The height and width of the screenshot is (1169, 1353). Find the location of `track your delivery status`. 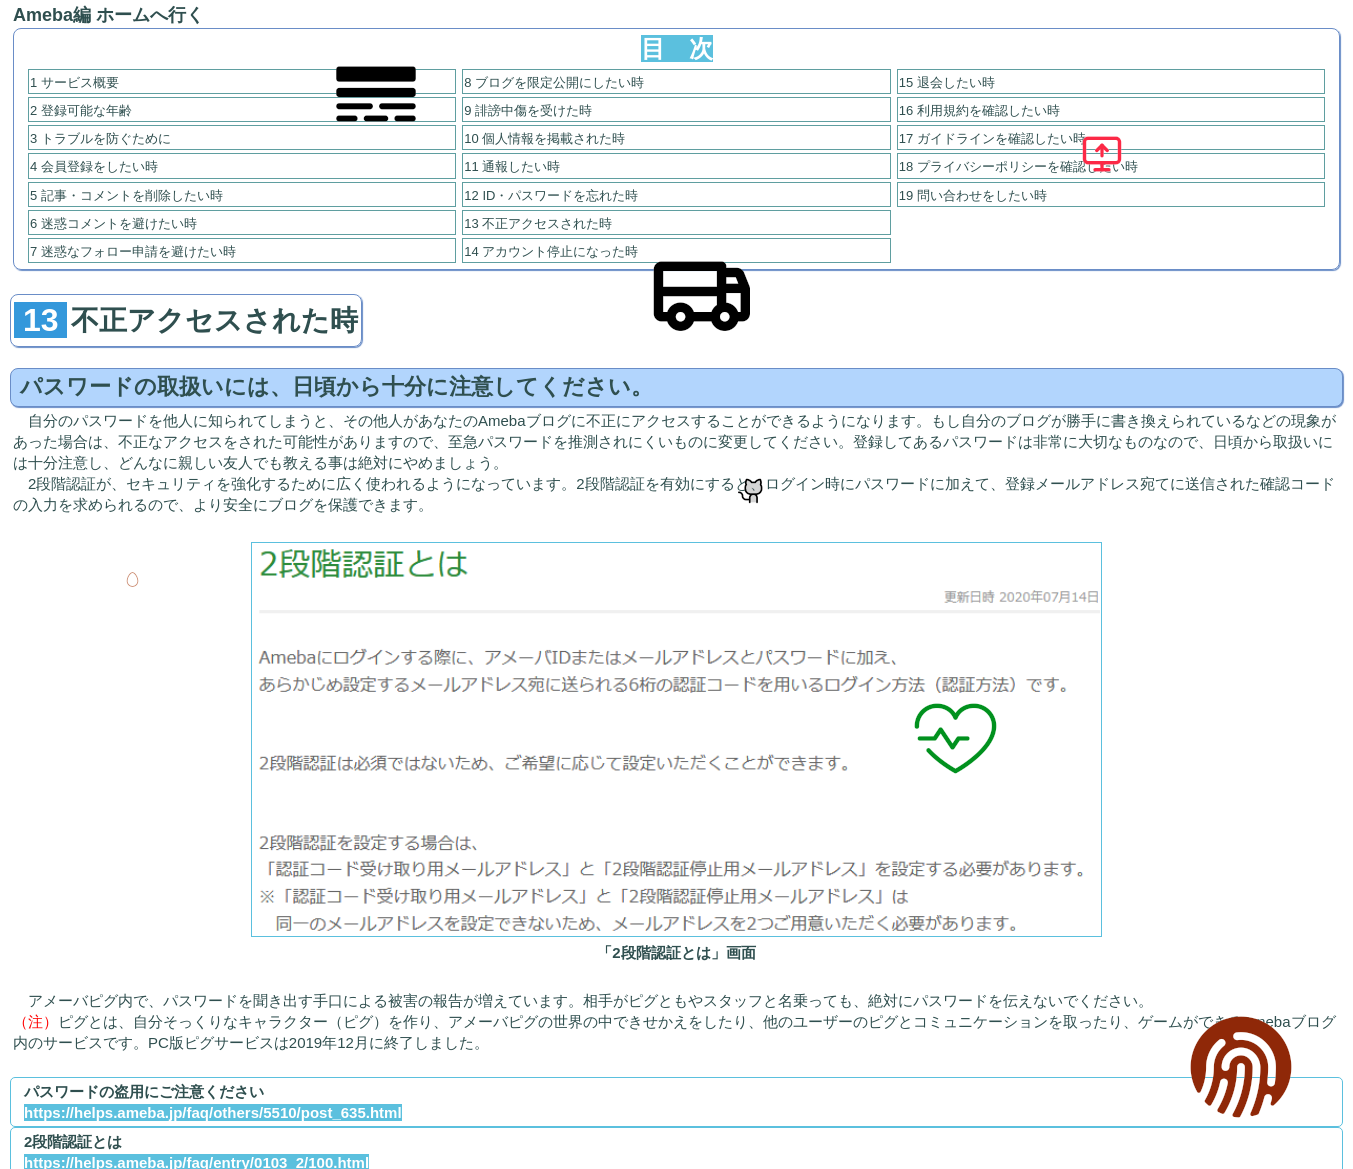

track your delivery status is located at coordinates (699, 291).